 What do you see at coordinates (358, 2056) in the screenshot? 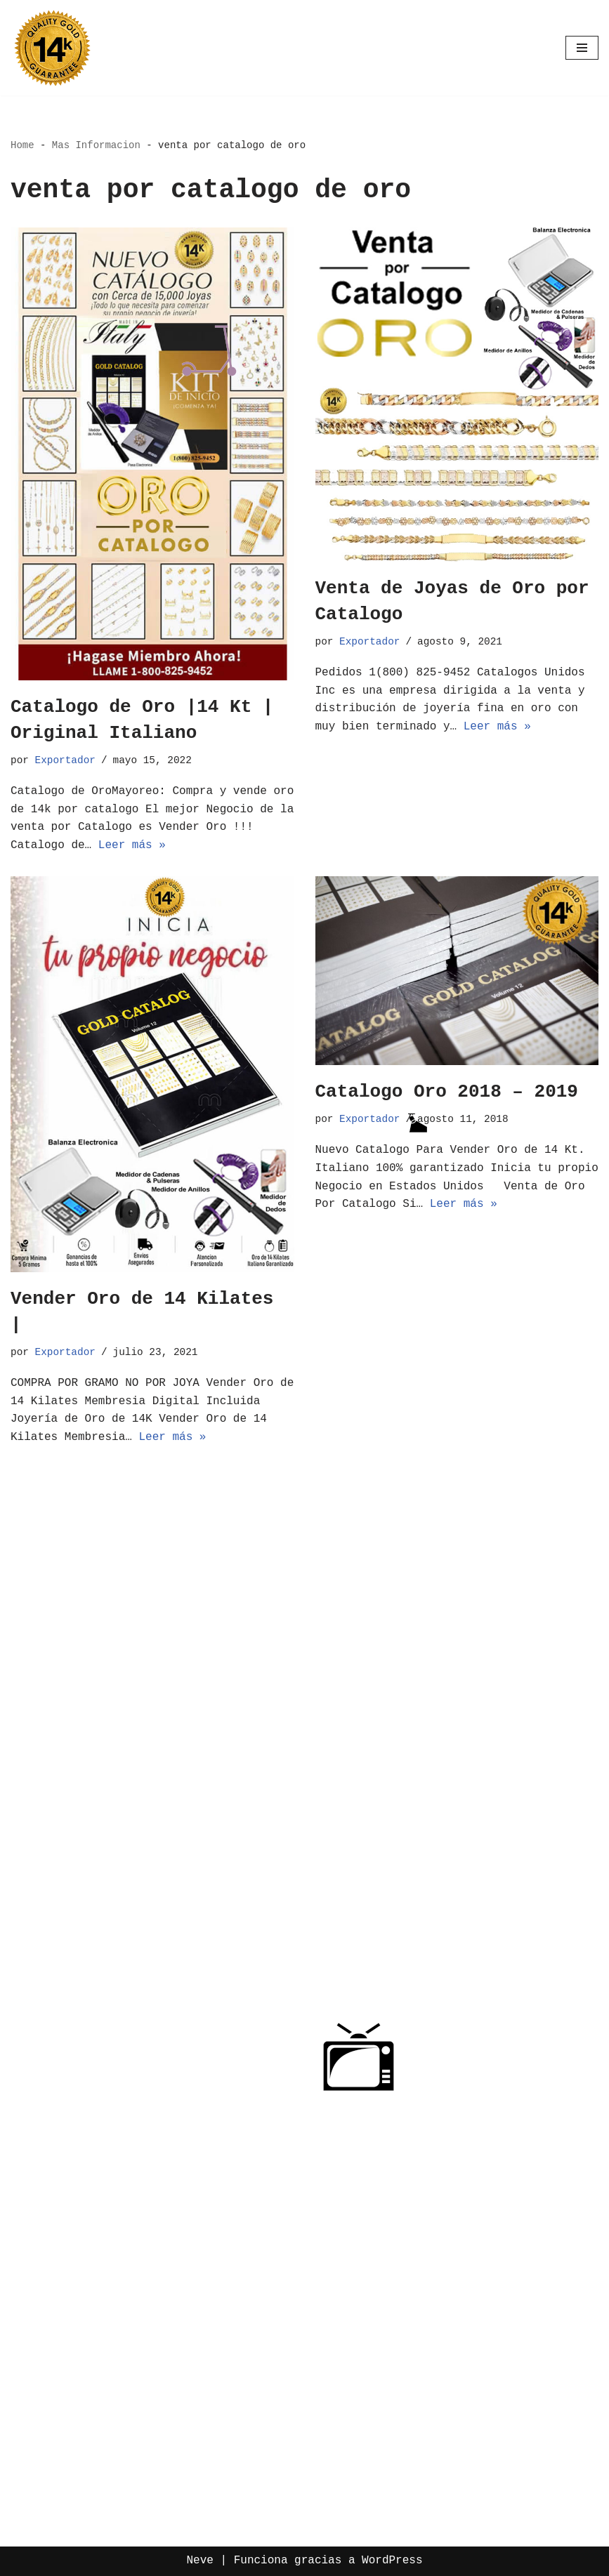
I see `access tv or video streaming features` at bounding box center [358, 2056].